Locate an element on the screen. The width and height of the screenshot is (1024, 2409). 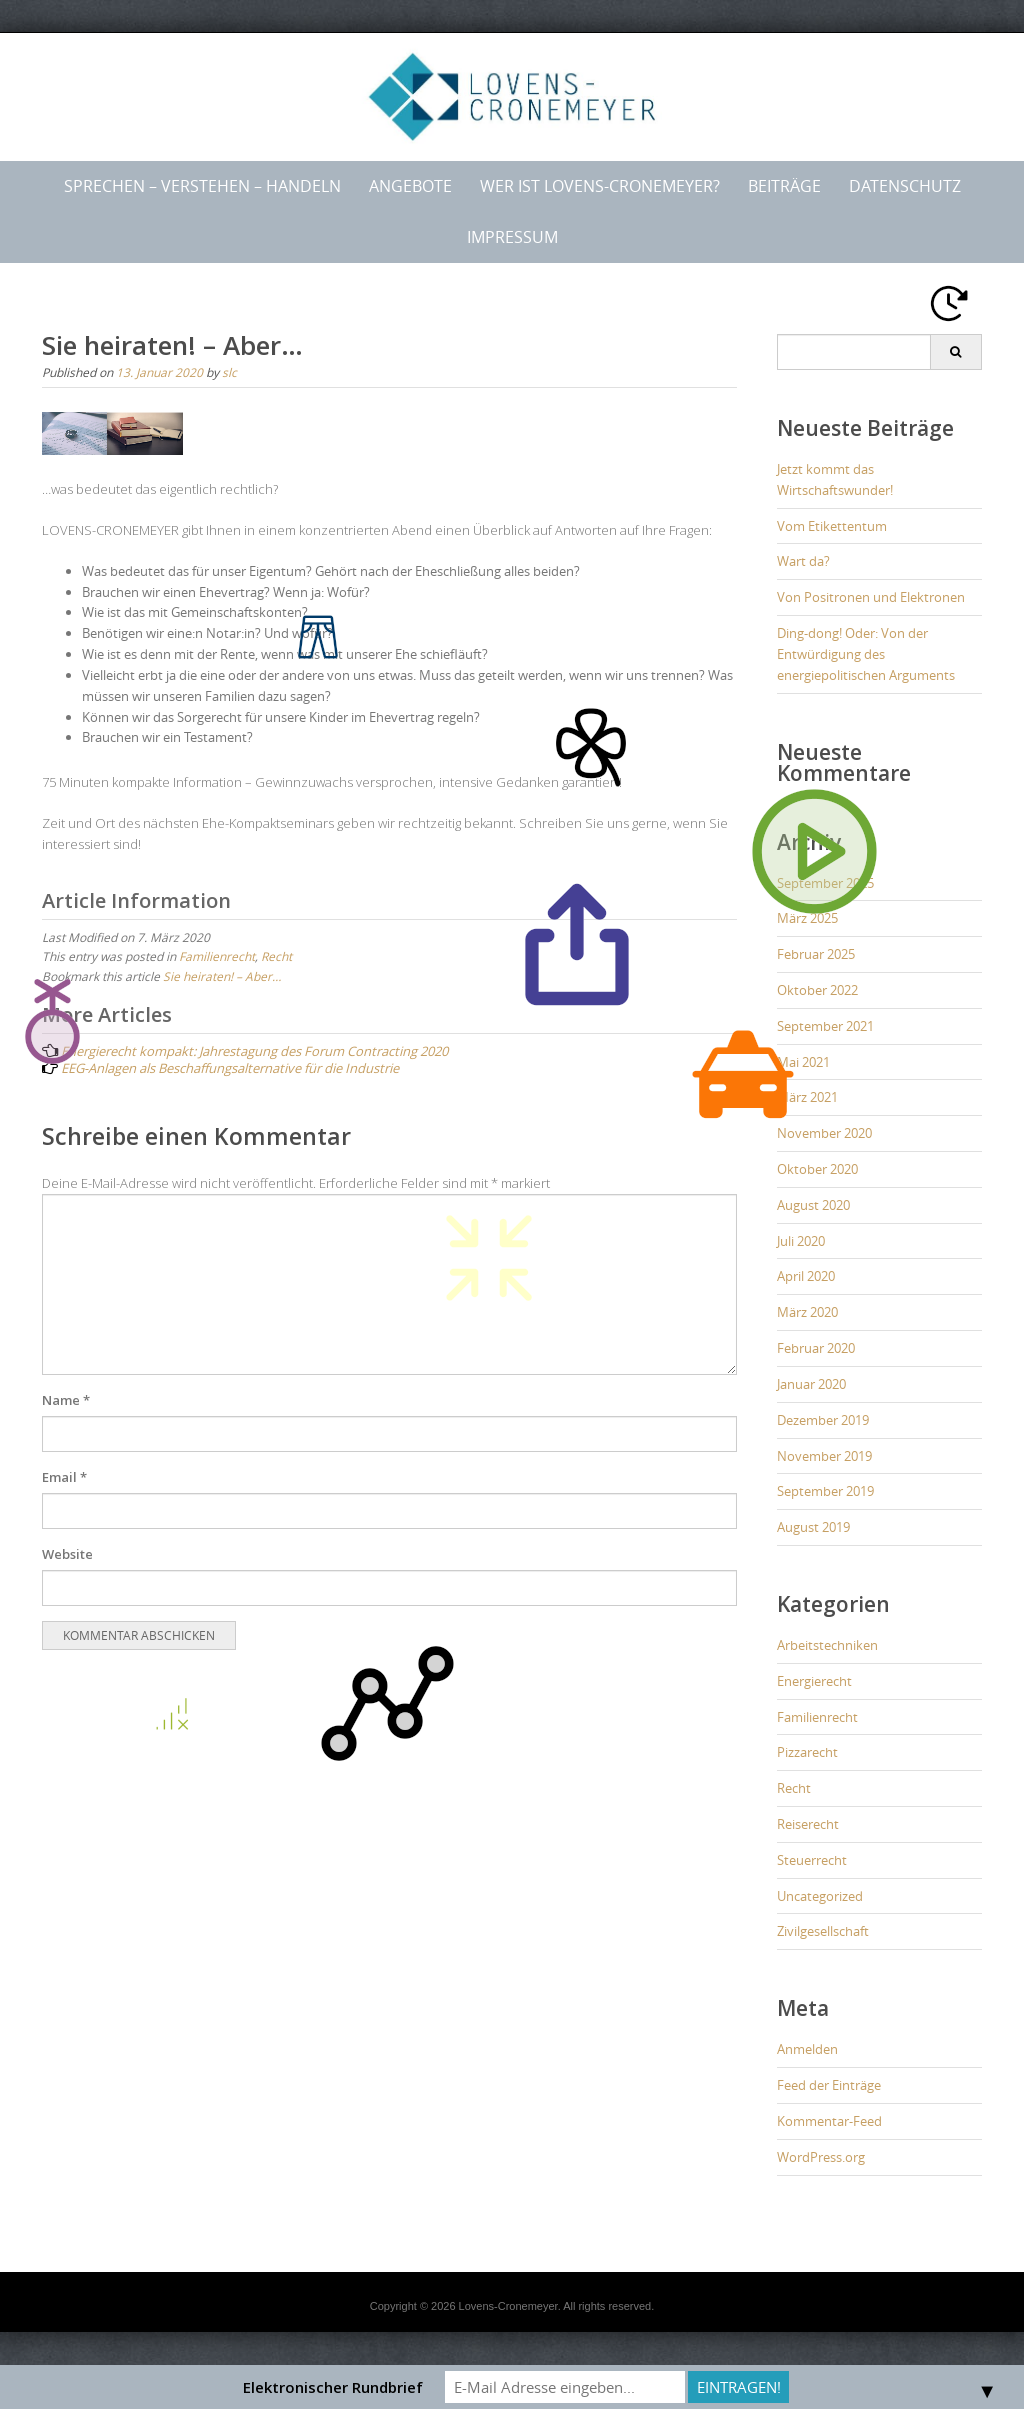
indicates a lucky or bonus reward is located at coordinates (591, 746).